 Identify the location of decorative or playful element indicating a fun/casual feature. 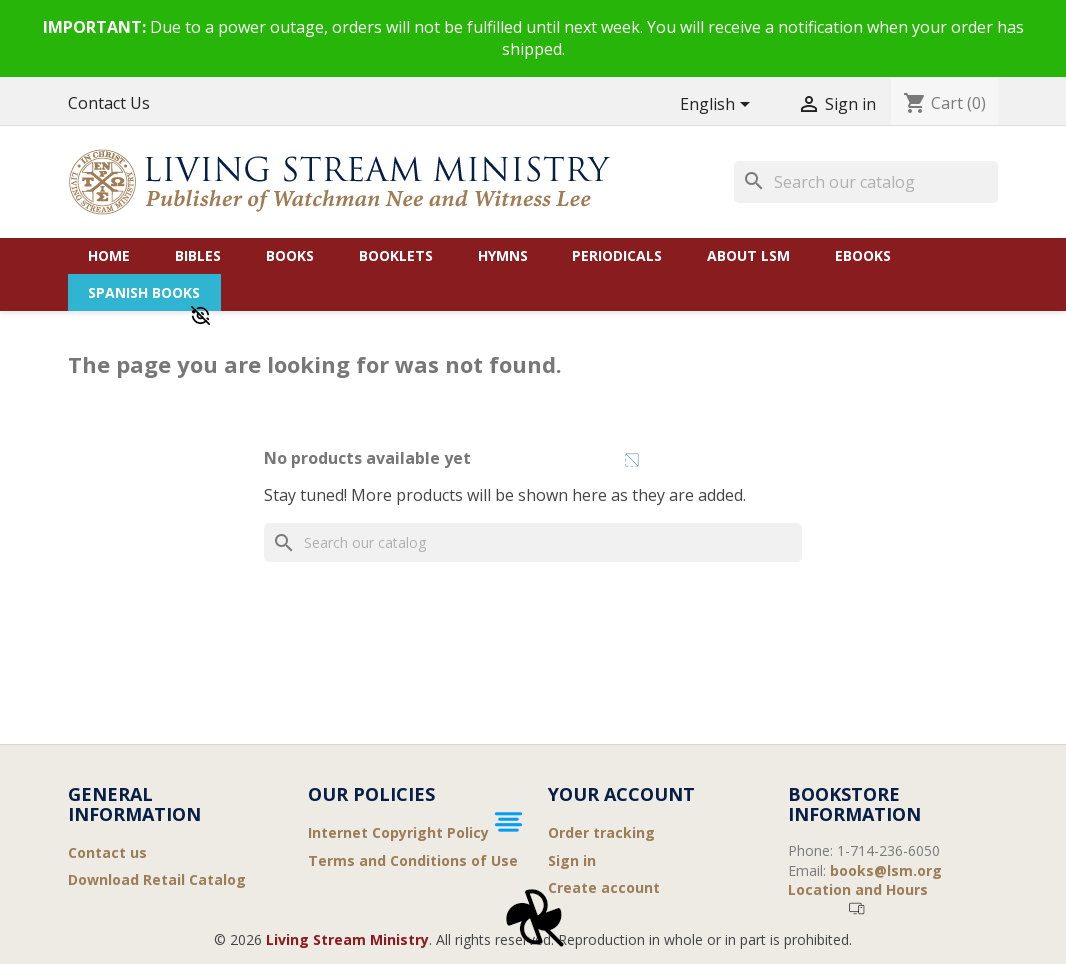
(536, 919).